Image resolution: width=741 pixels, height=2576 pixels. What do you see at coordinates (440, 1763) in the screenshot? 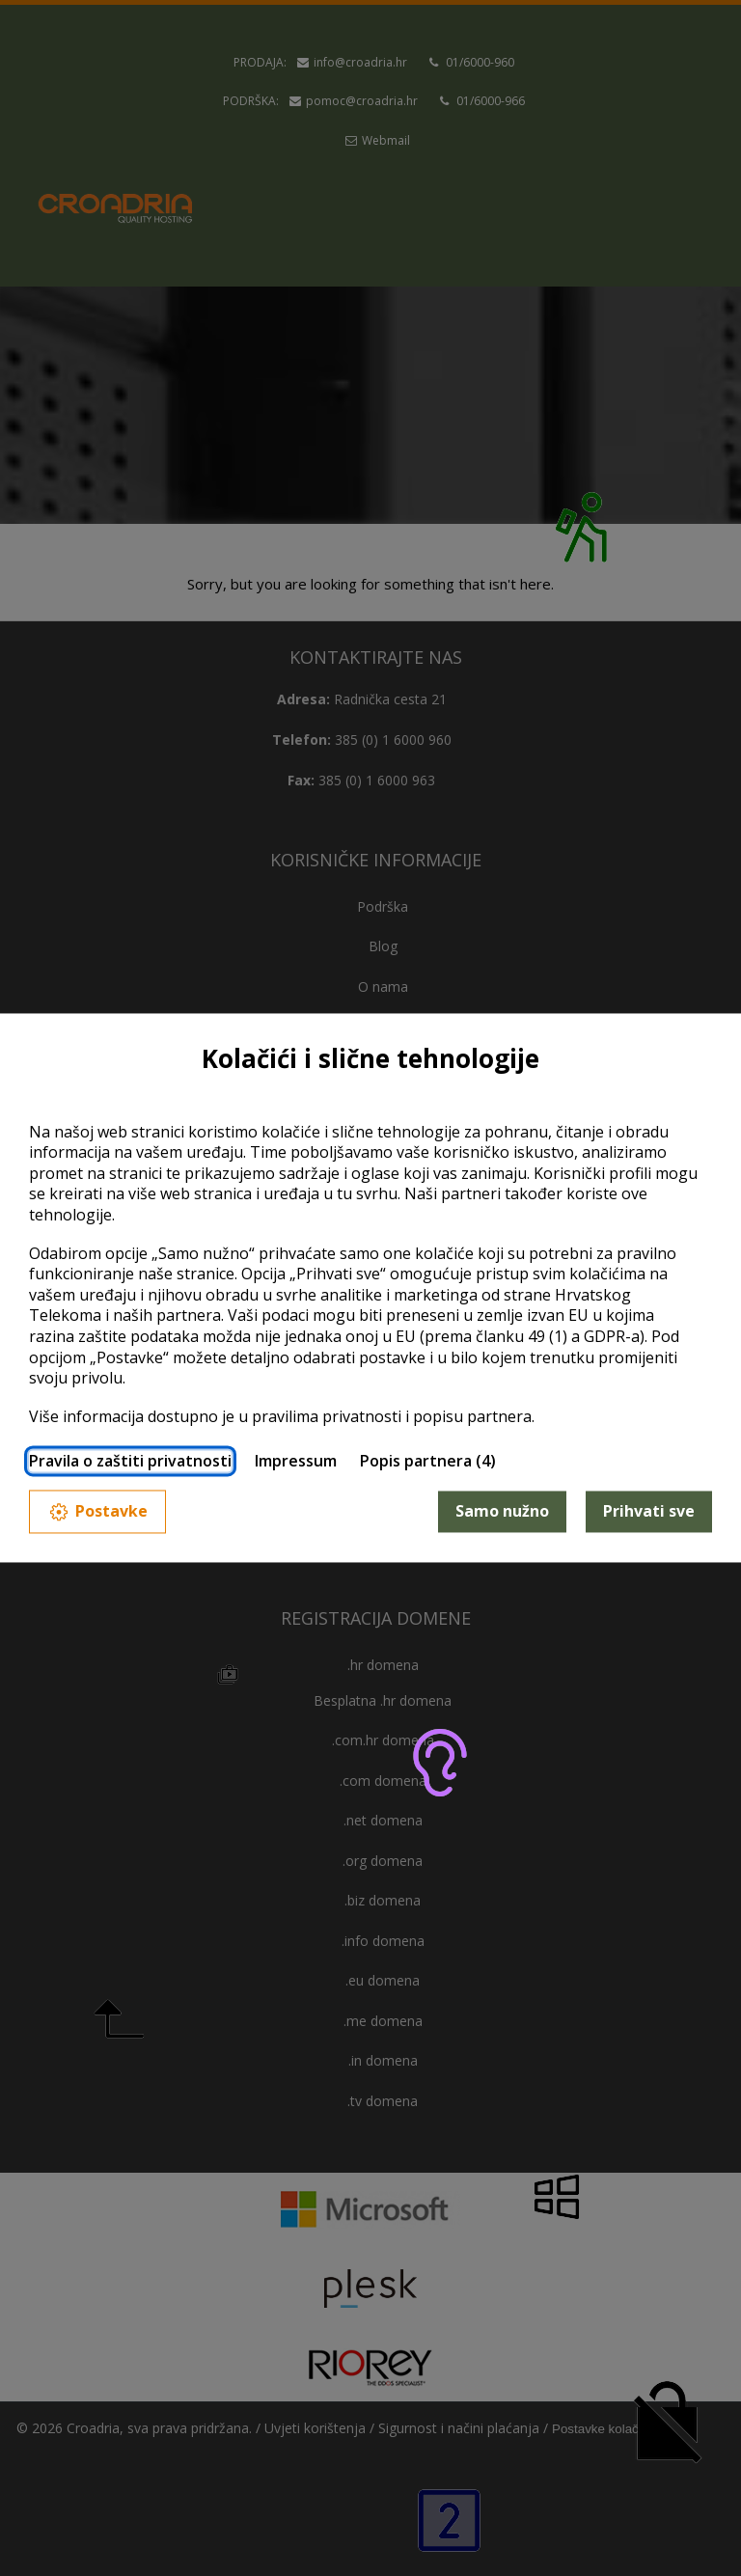
I see `access audio or hearing settings` at bounding box center [440, 1763].